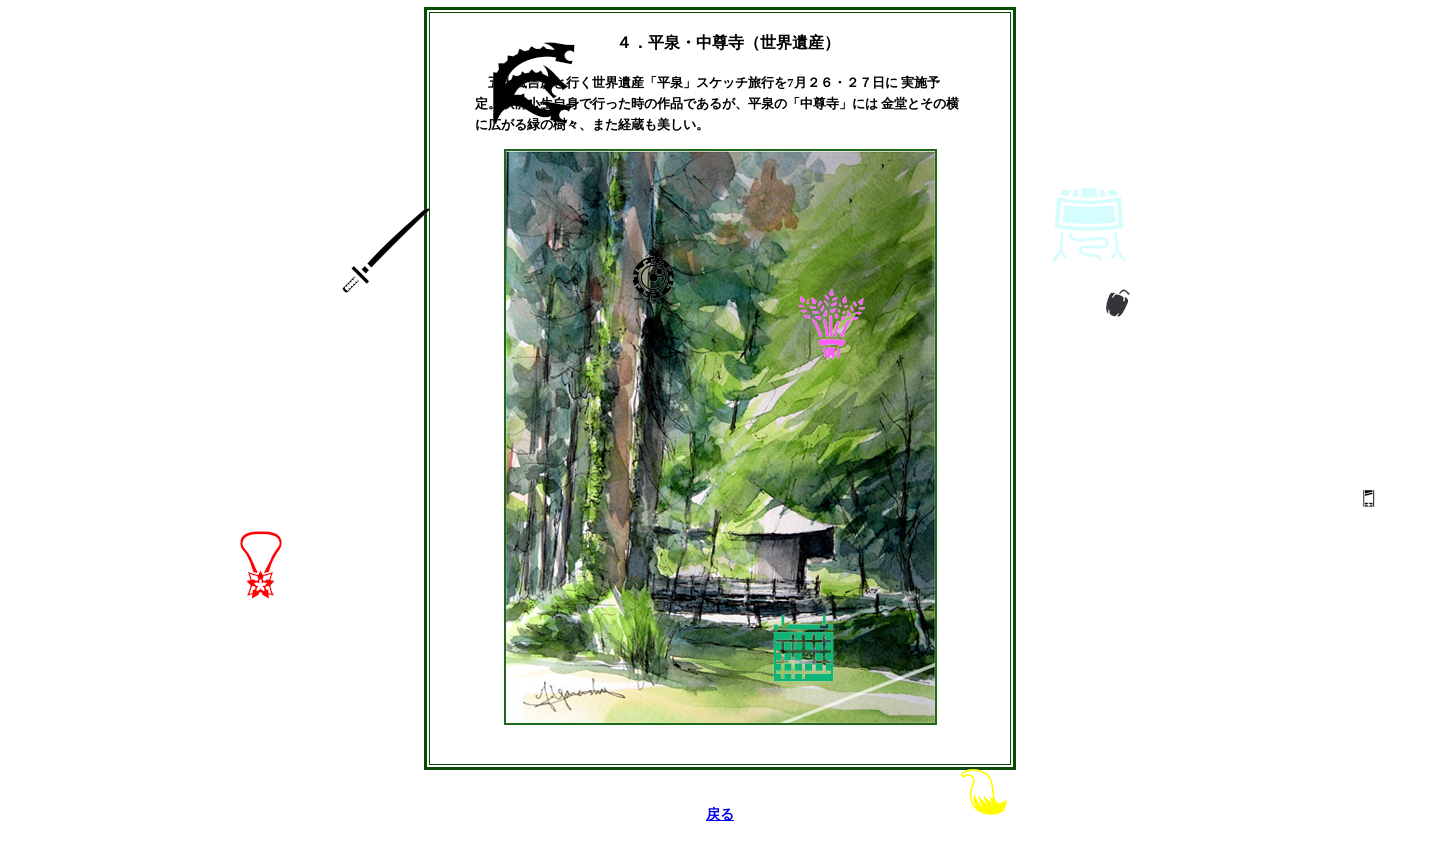 Image resolution: width=1440 pixels, height=841 pixels. Describe the element at coordinates (1368, 498) in the screenshot. I see `execute or delete an item permanently` at that location.